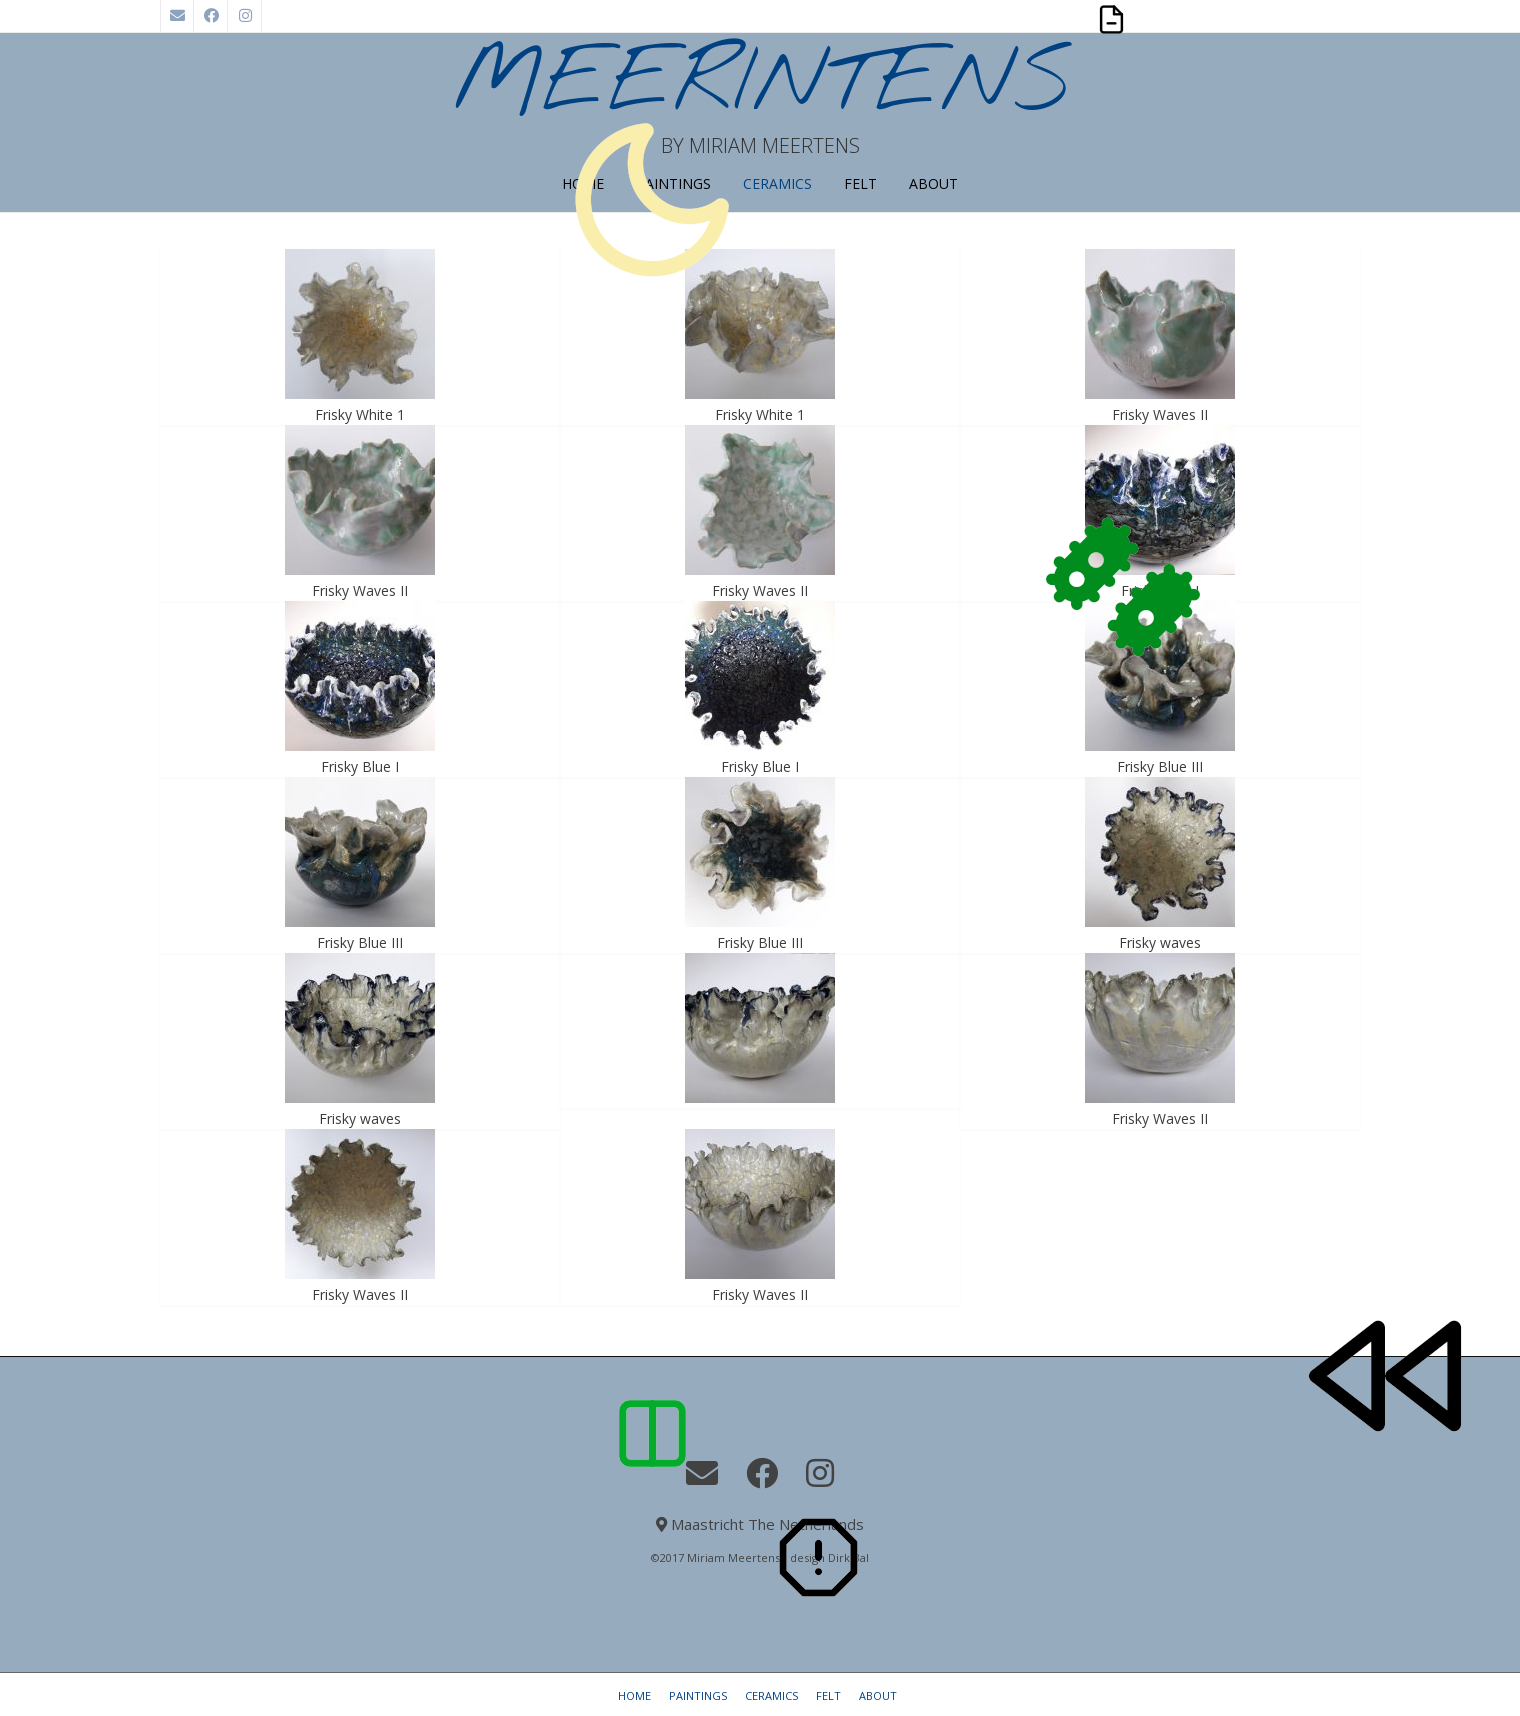 The height and width of the screenshot is (1716, 1520). Describe the element at coordinates (818, 1557) in the screenshot. I see `indicates a critical error or warning` at that location.